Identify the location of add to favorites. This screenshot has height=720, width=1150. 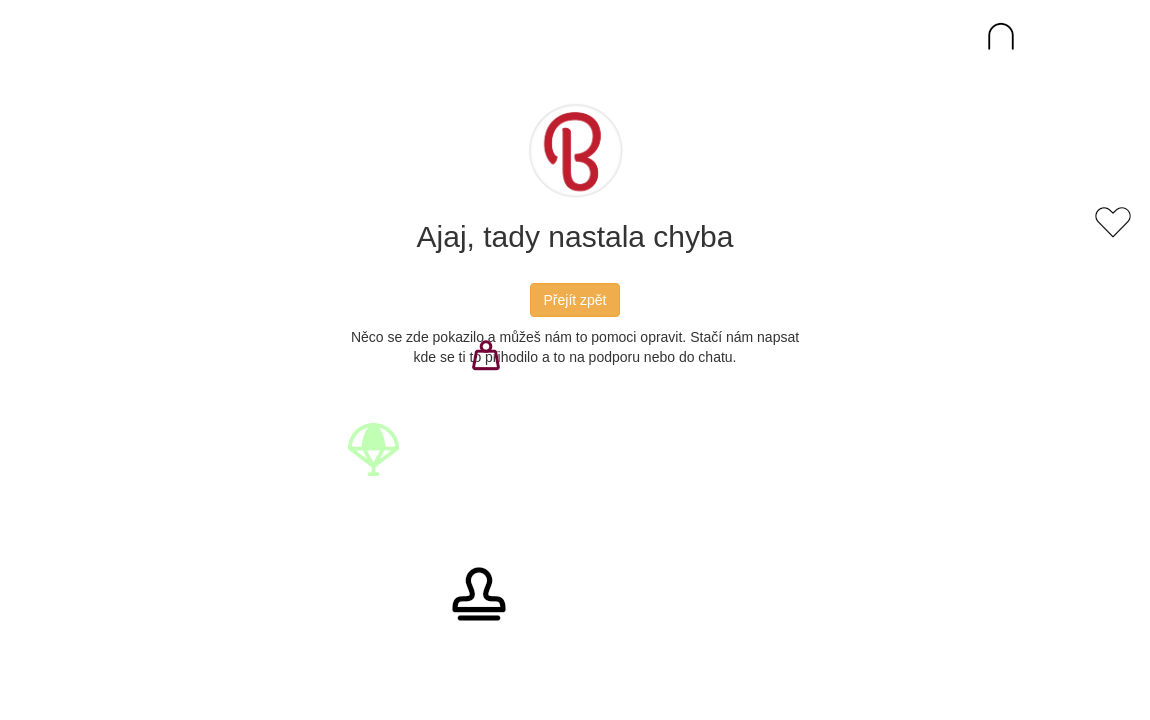
(1113, 221).